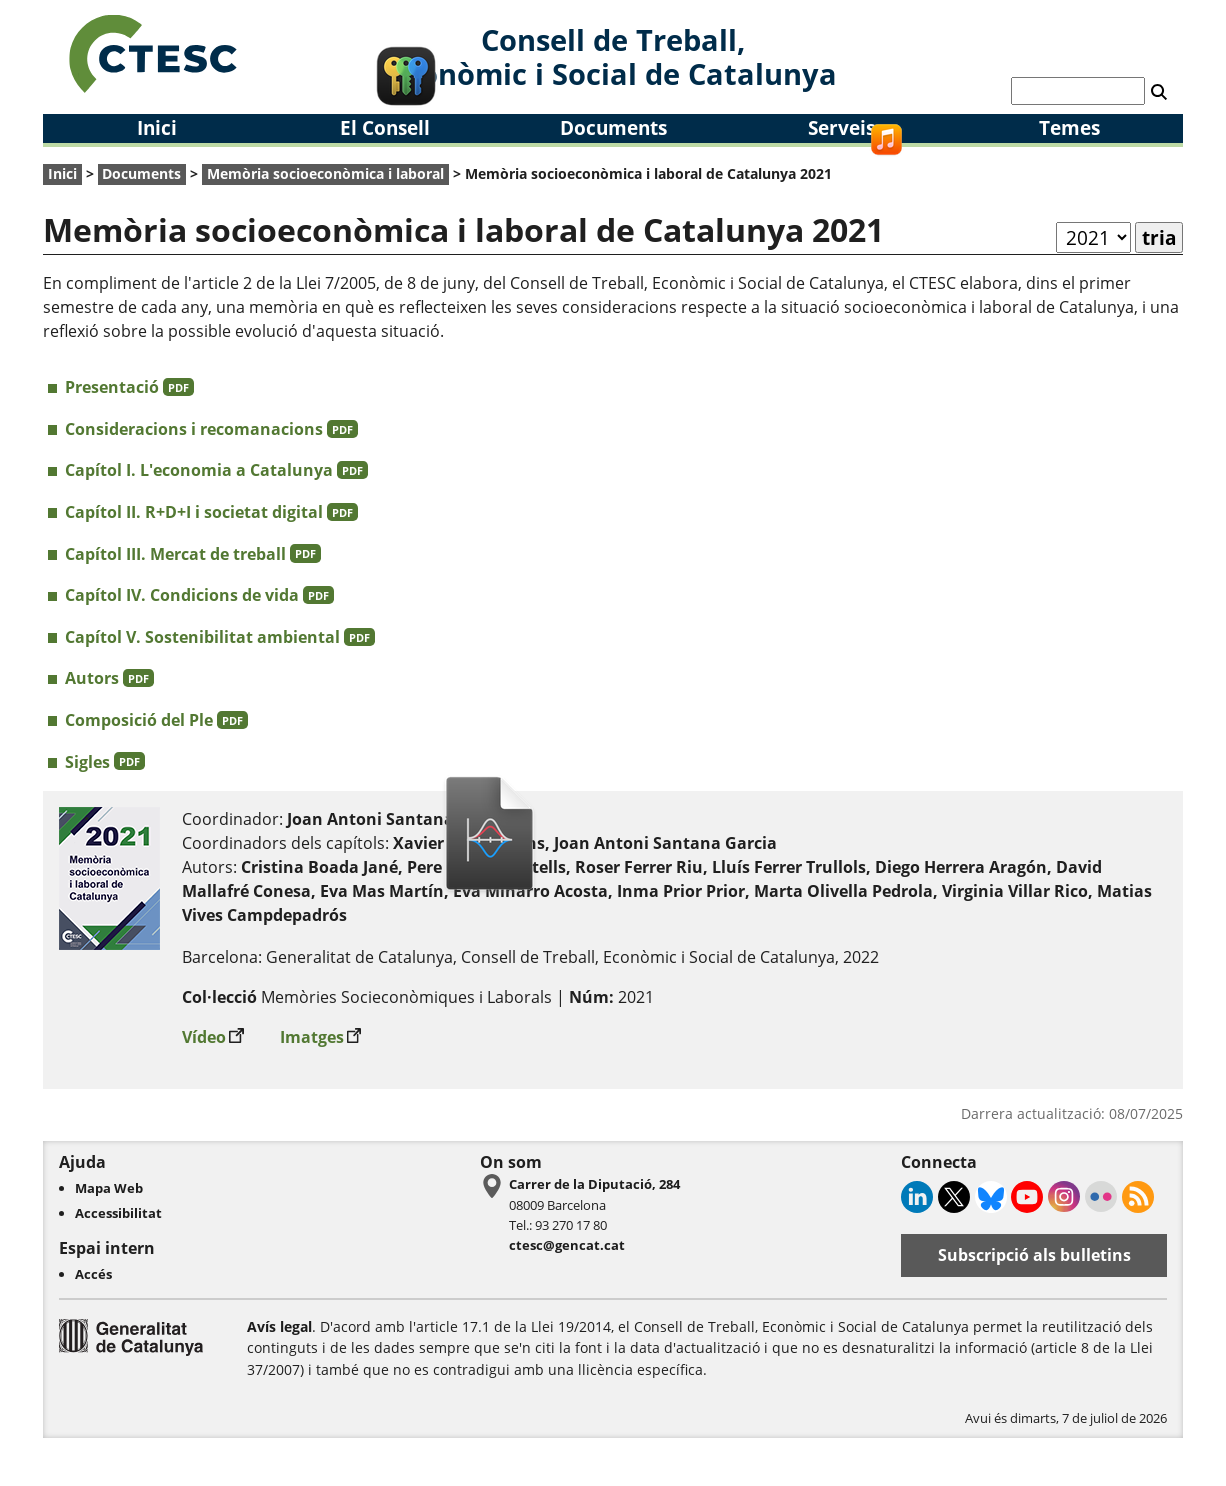 The image size is (1226, 1486). Describe the element at coordinates (489, 835) in the screenshot. I see `open a LabPlot2 data analysis file` at that location.